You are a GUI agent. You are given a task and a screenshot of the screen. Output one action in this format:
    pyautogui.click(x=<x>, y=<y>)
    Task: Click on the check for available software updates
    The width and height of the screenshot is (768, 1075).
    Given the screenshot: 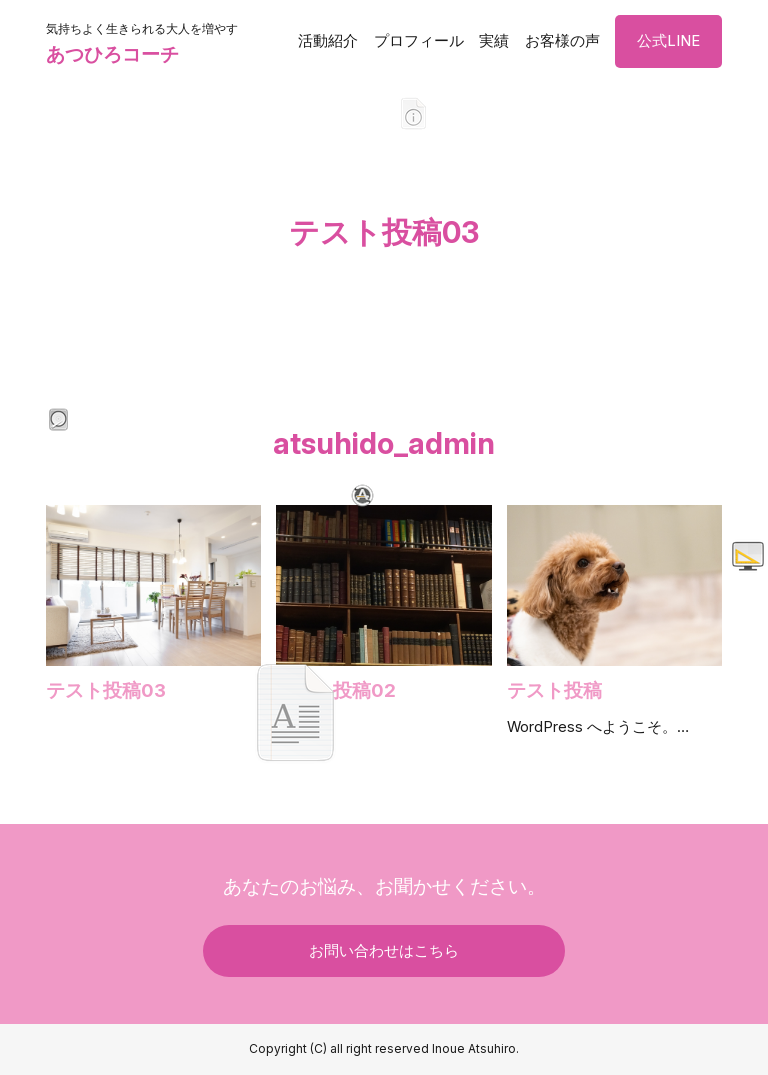 What is the action you would take?
    pyautogui.click(x=362, y=495)
    